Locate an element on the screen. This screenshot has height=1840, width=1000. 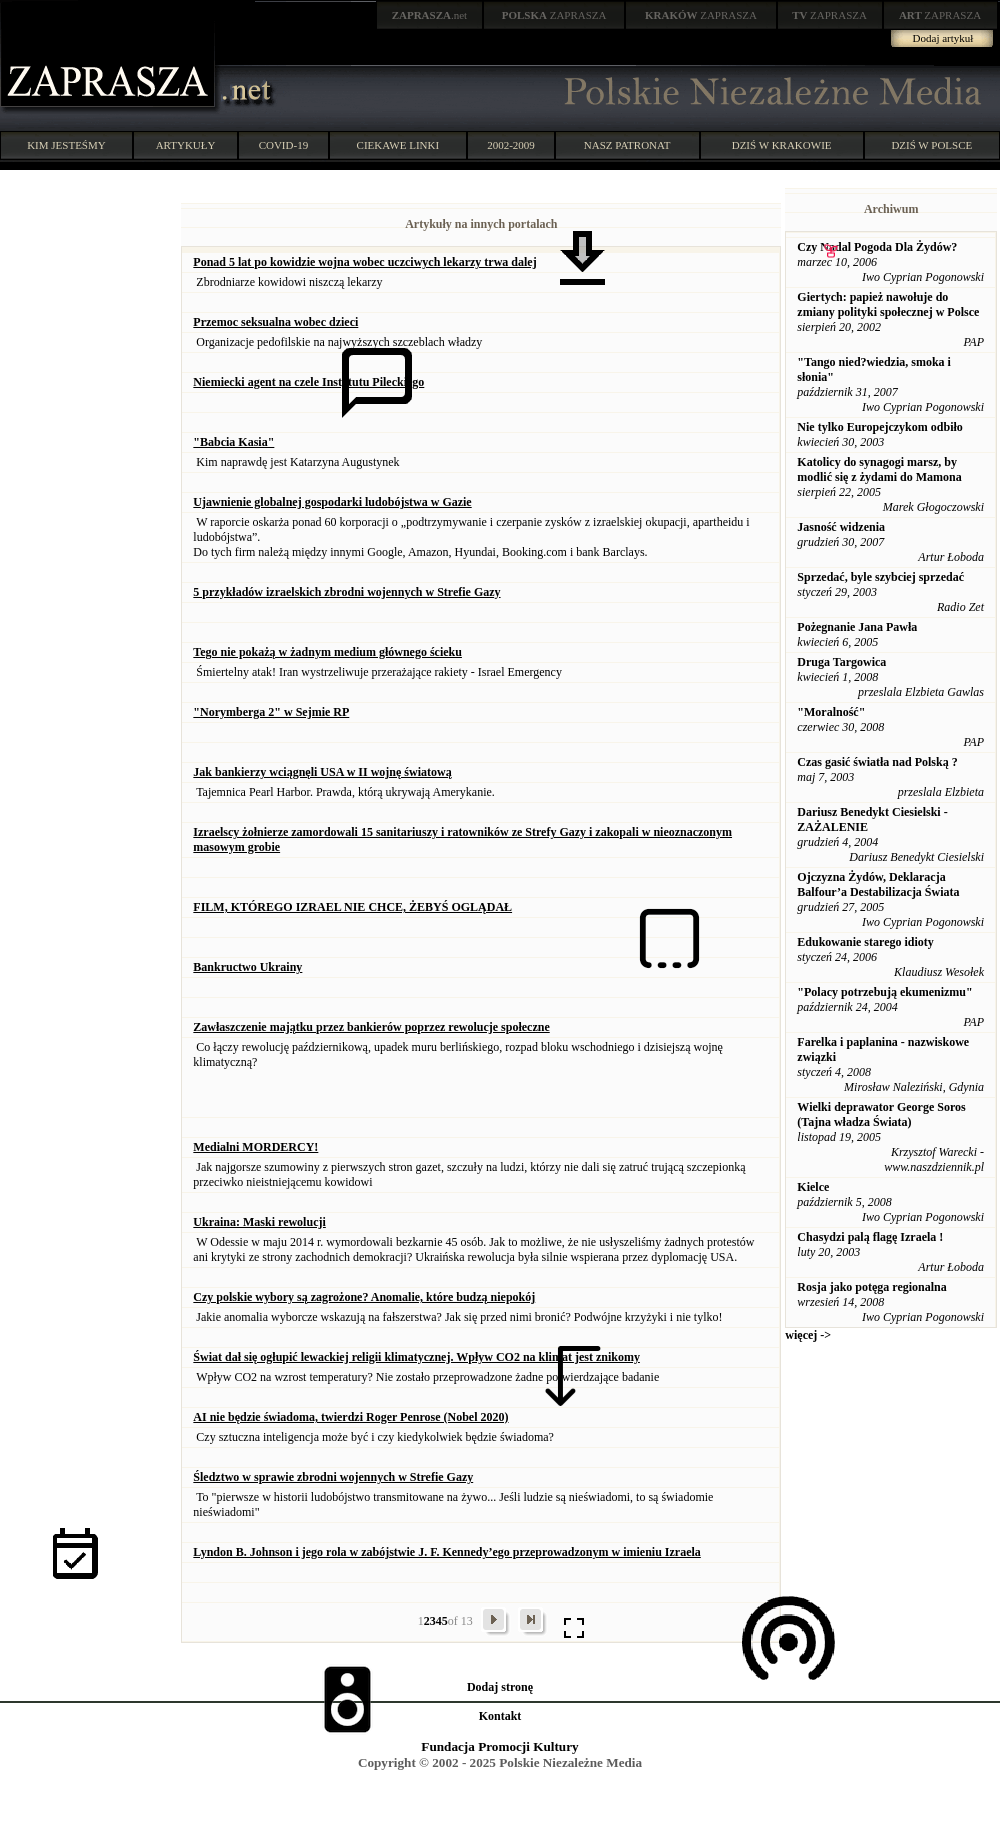
scan a QR code or barcode is located at coordinates (574, 1628).